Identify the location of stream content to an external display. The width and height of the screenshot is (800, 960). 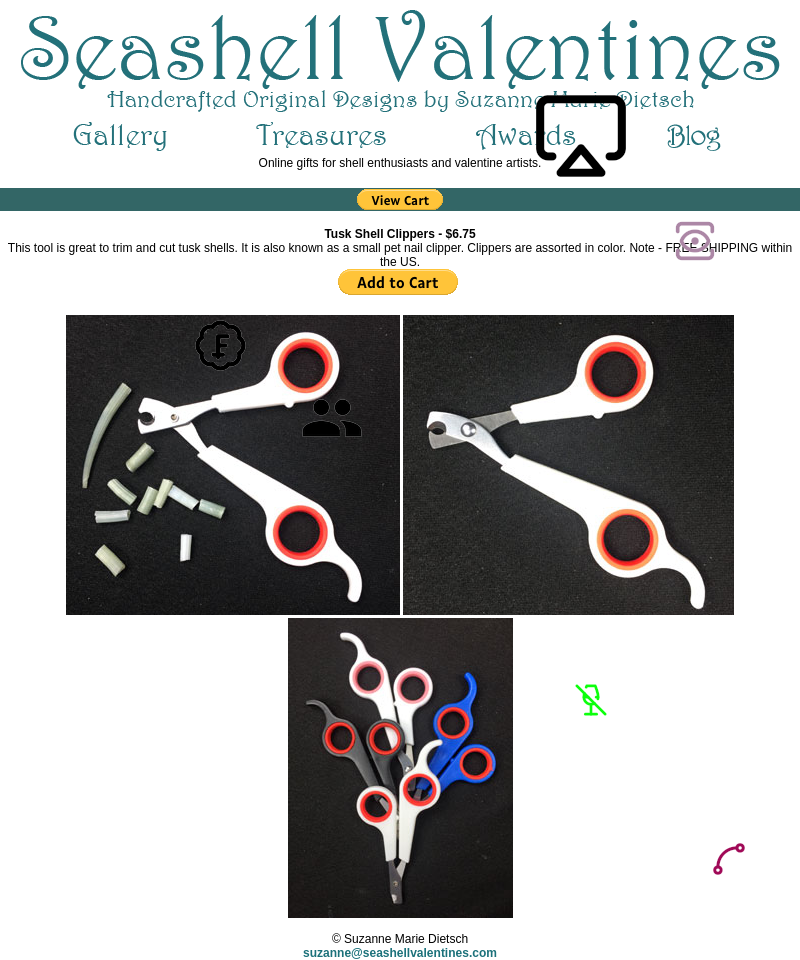
(581, 136).